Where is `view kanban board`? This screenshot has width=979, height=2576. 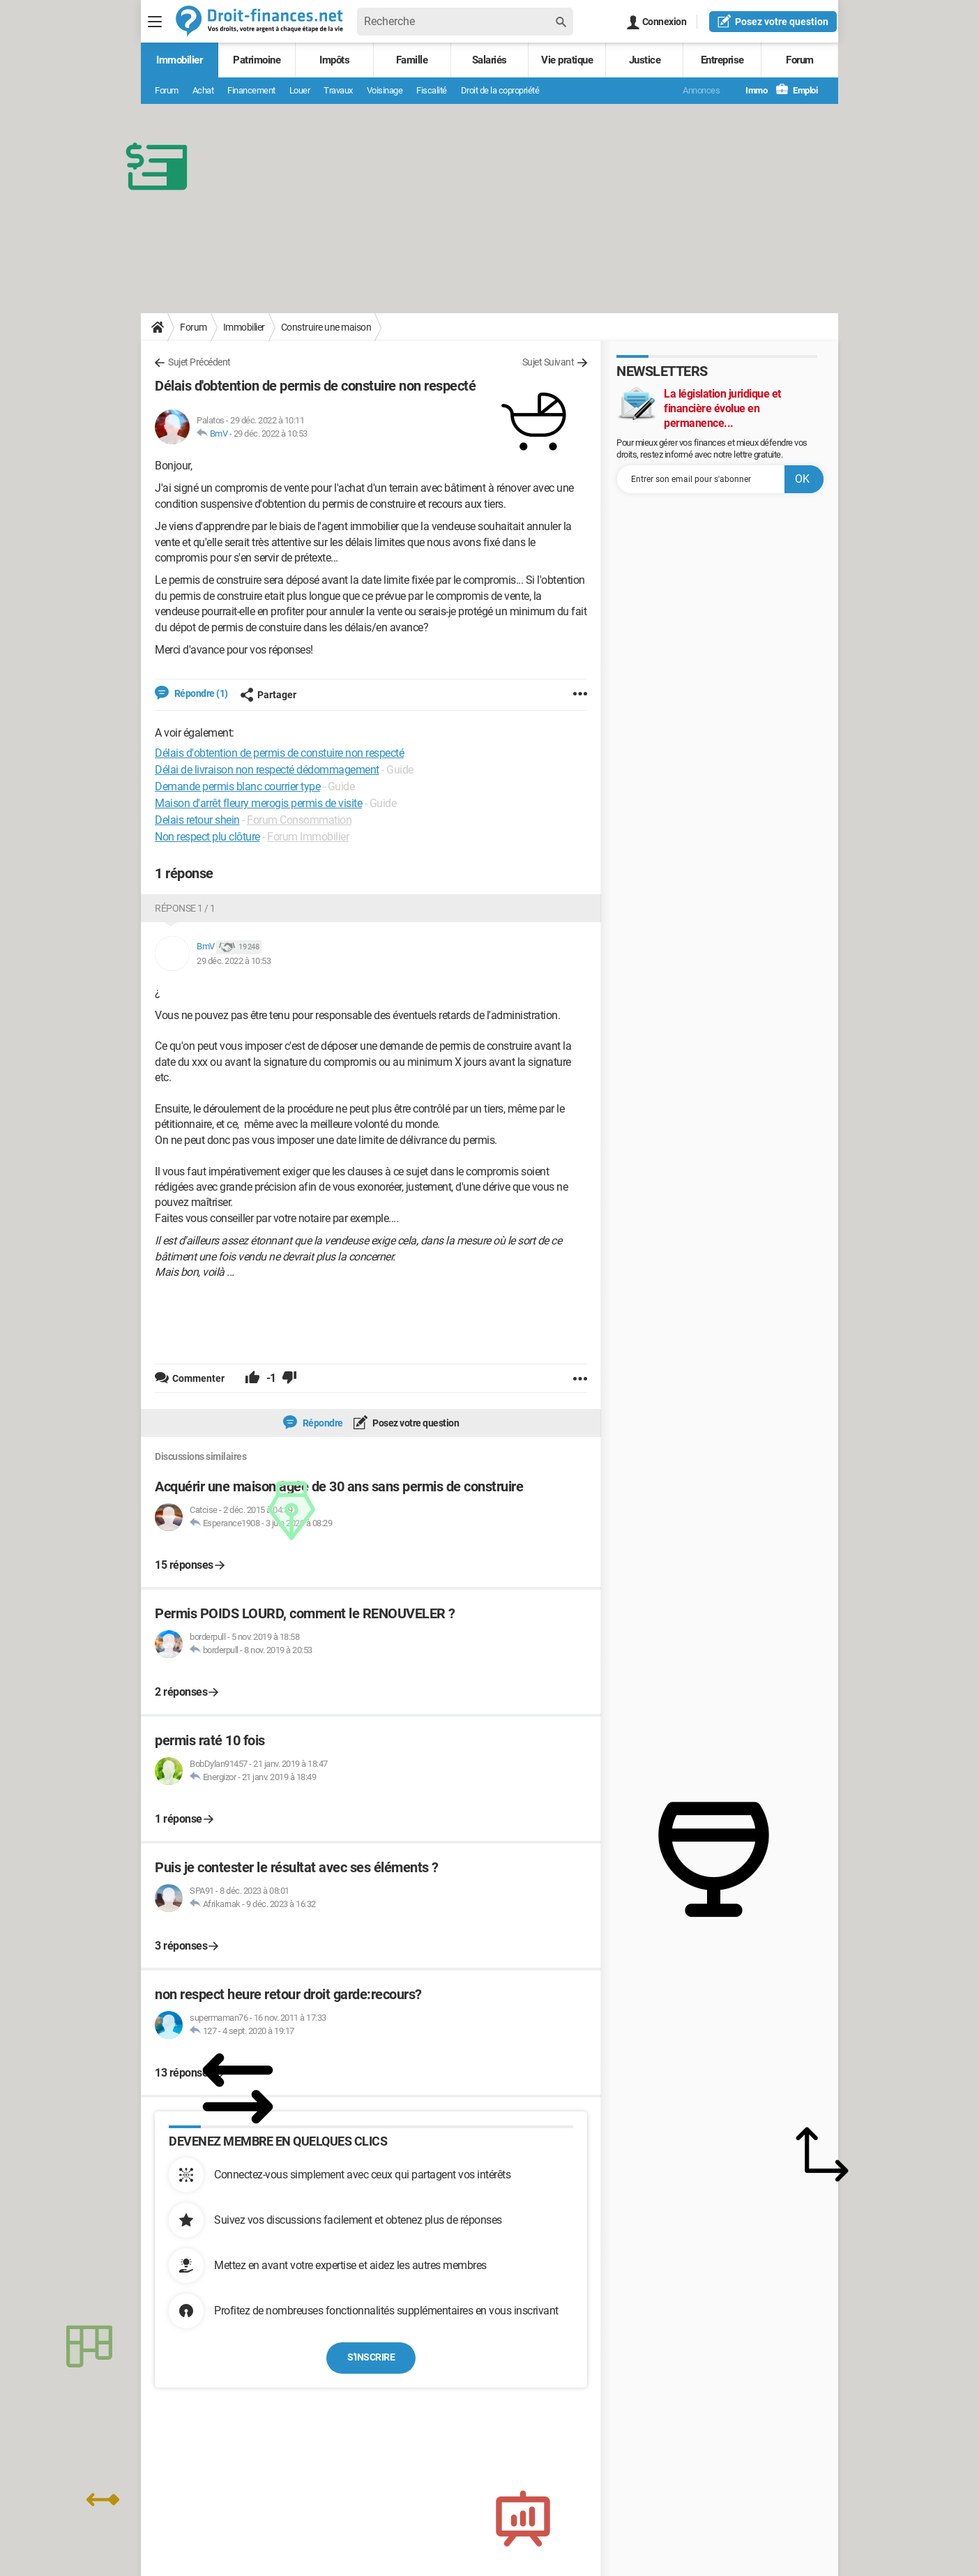
view kanban board is located at coordinates (89, 2344).